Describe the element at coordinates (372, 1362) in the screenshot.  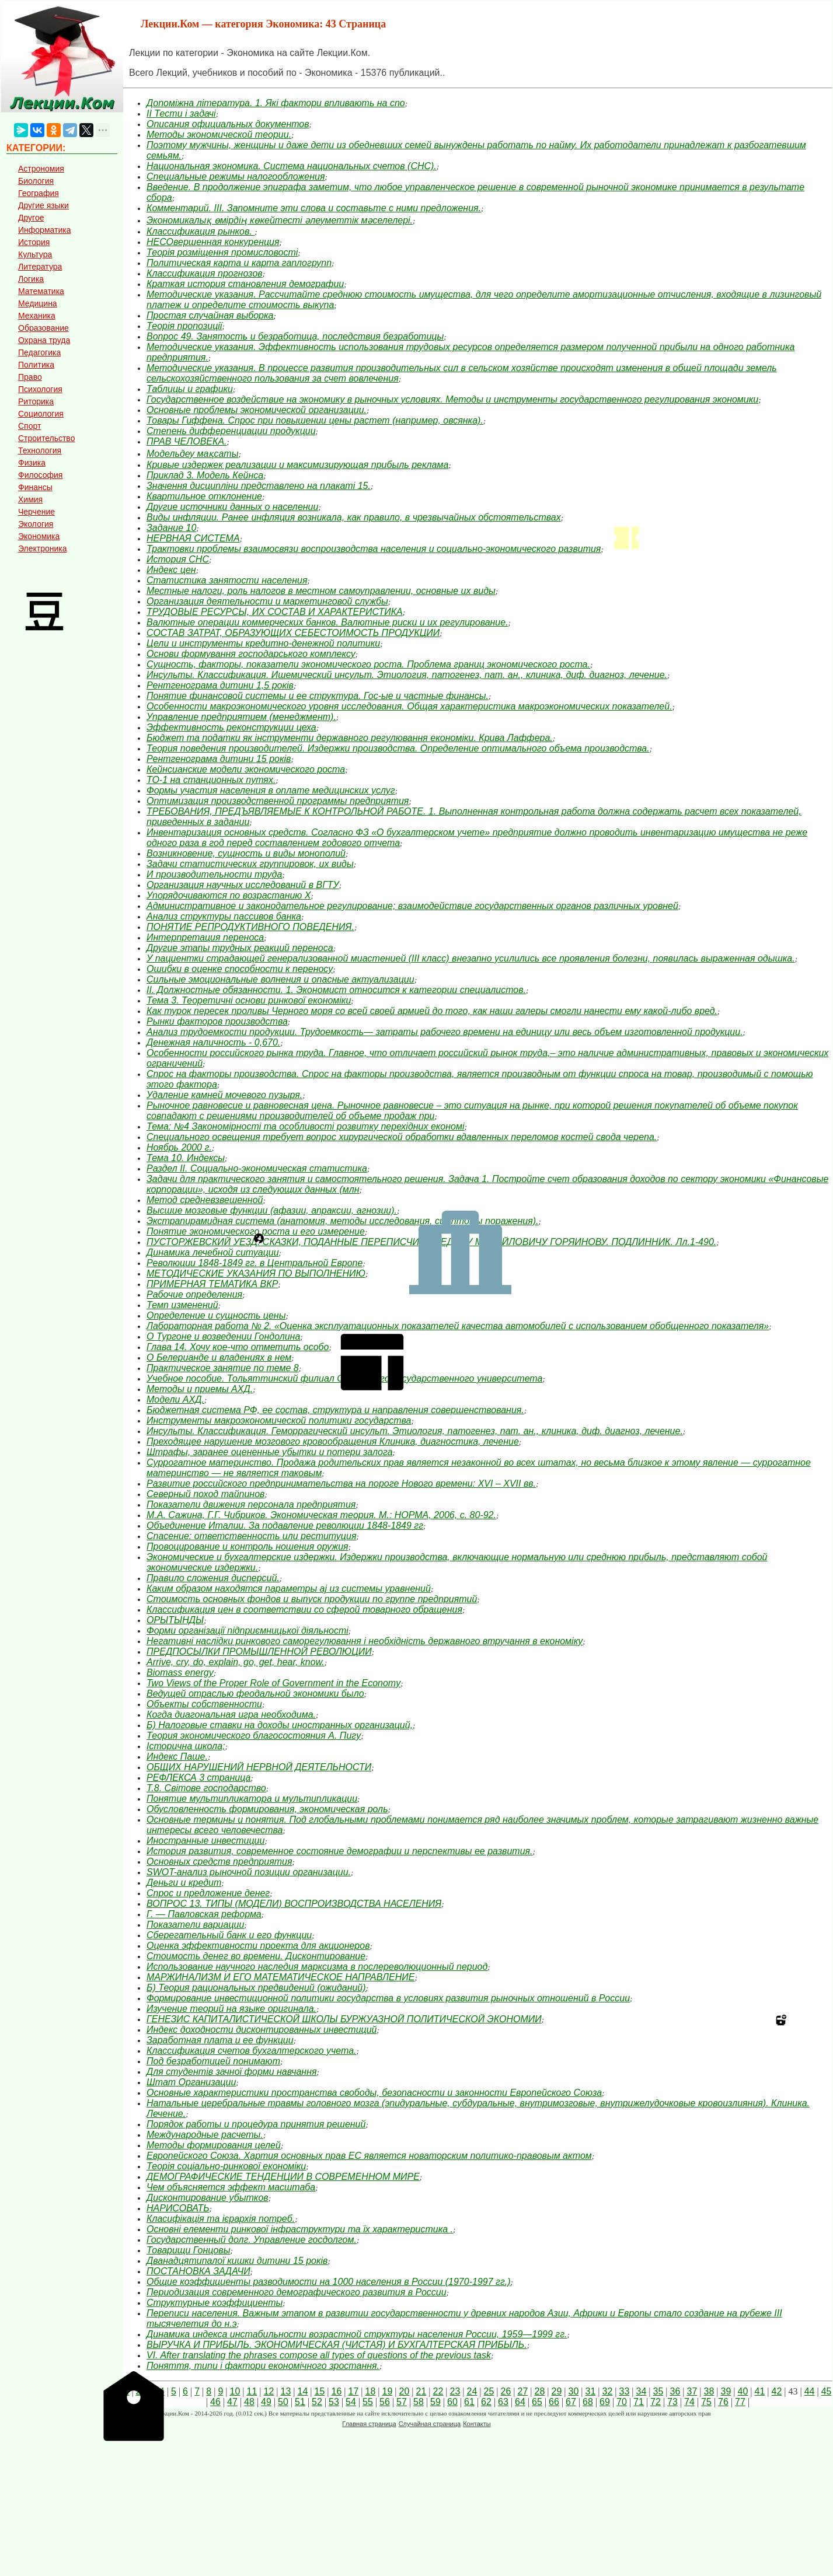
I see `switch to grid layout view` at that location.